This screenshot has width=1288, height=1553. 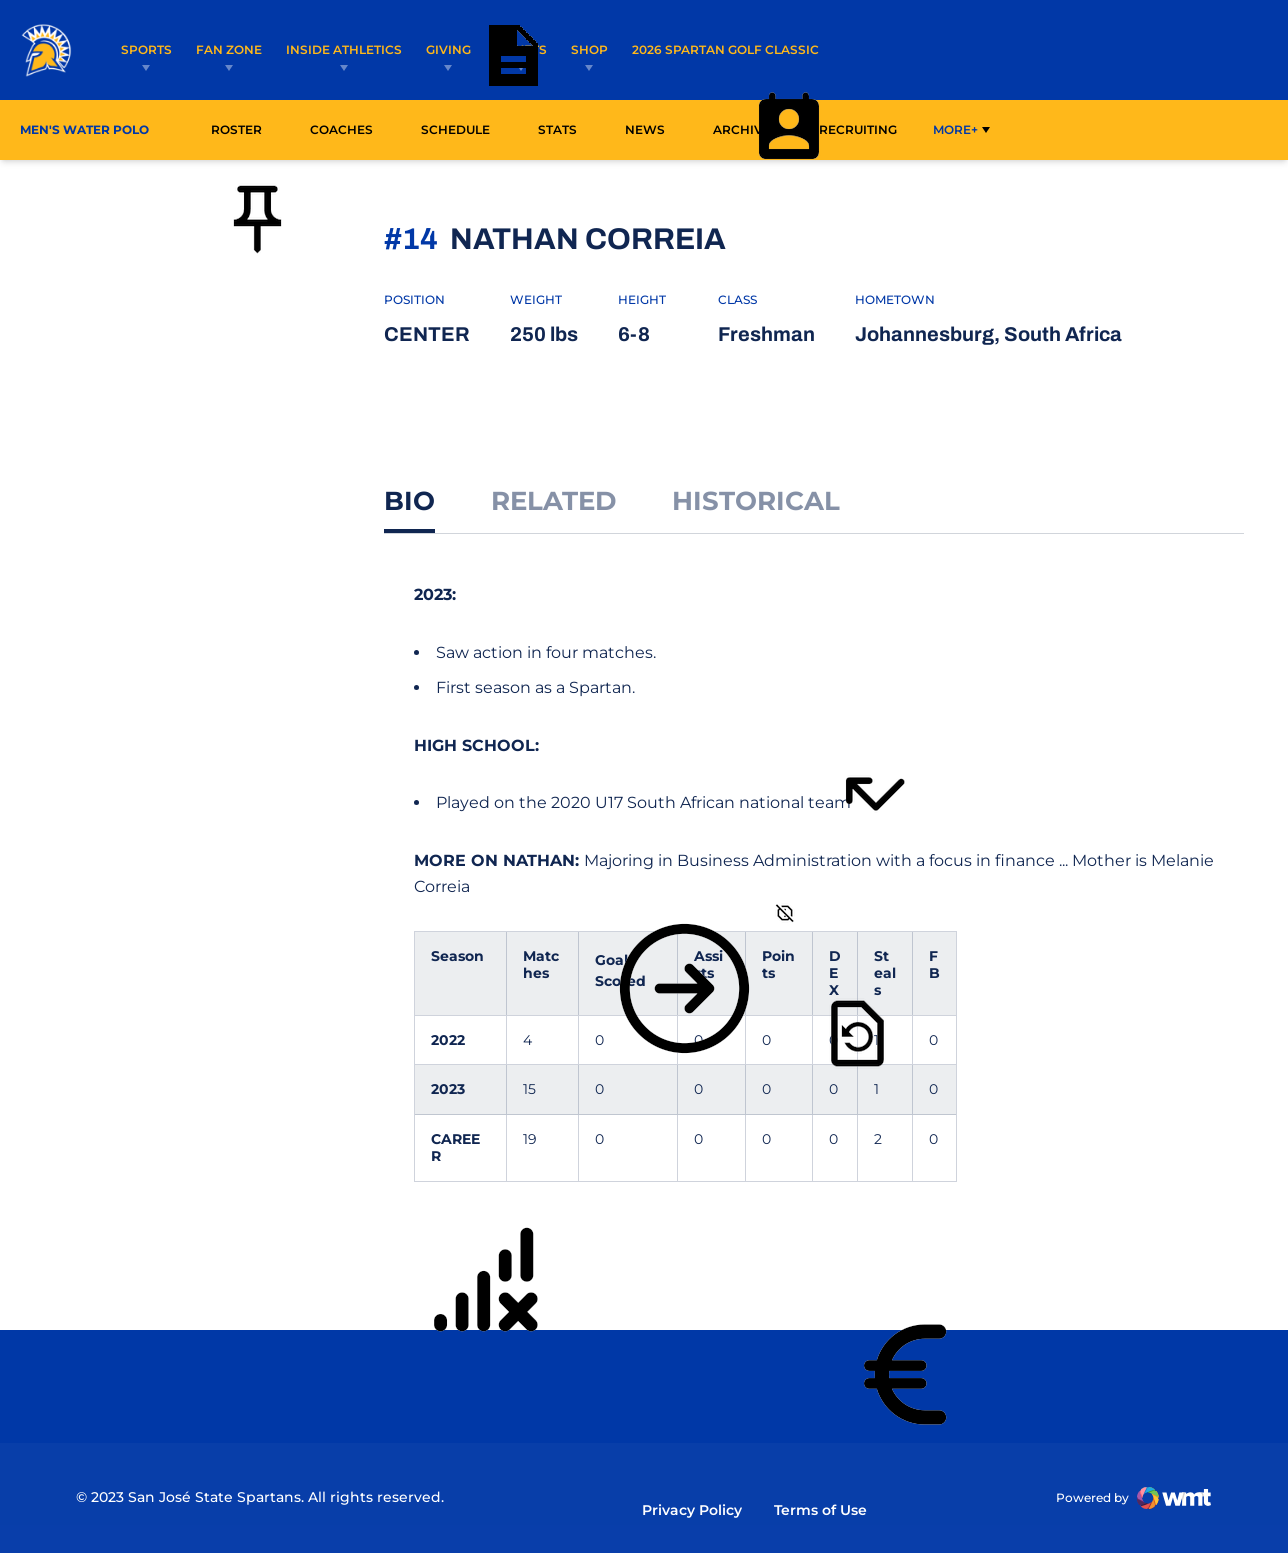 What do you see at coordinates (857, 1033) in the screenshot?
I see `restore a previous version of a document` at bounding box center [857, 1033].